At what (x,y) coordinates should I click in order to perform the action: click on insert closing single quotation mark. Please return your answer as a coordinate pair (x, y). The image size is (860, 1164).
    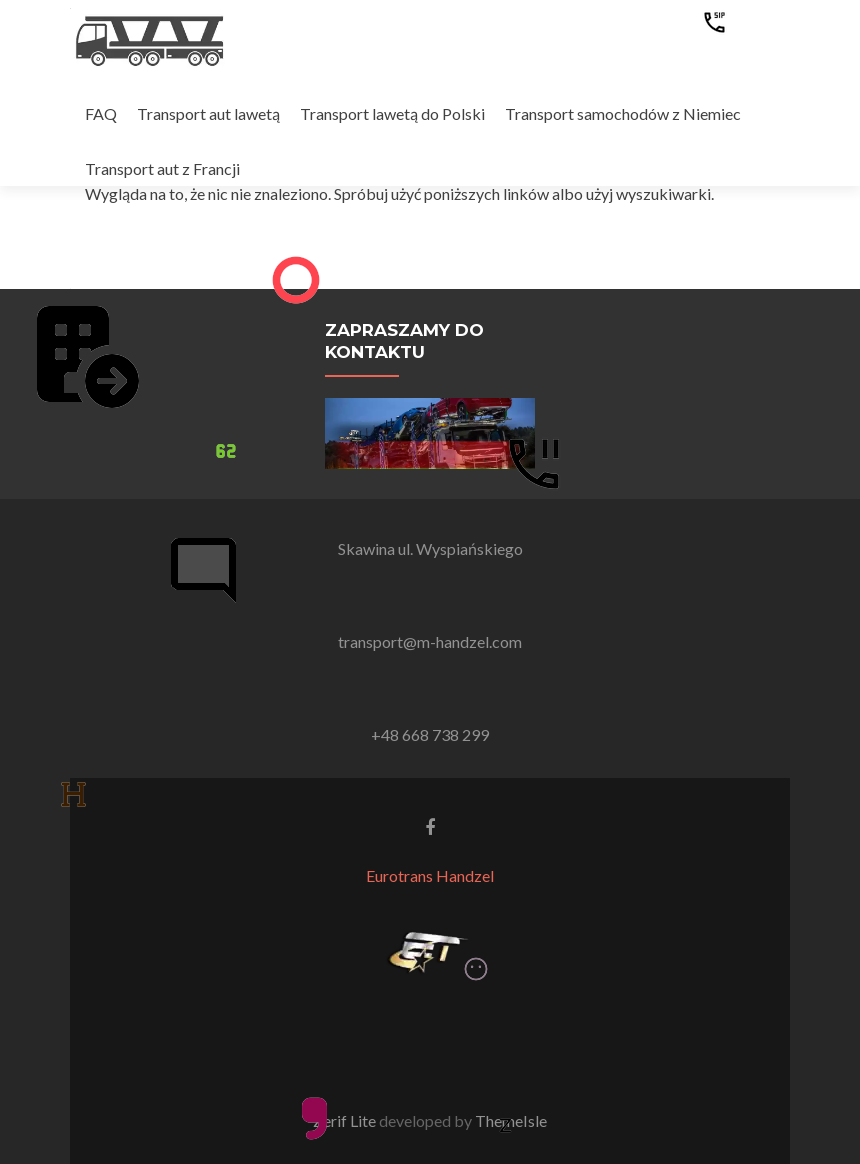
    Looking at the image, I should click on (314, 1118).